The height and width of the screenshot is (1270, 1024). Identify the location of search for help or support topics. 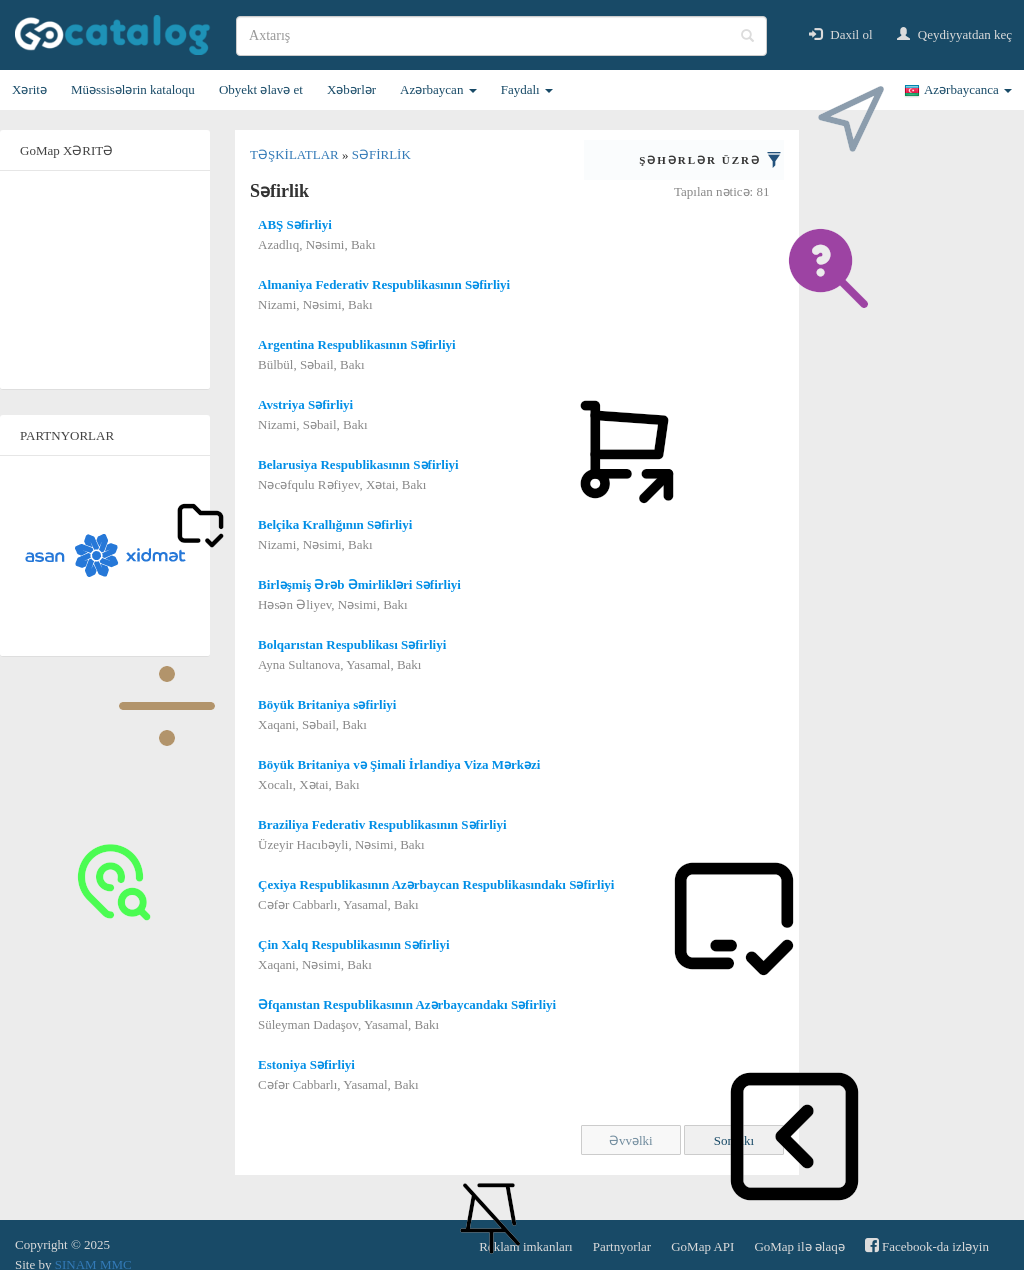
(828, 268).